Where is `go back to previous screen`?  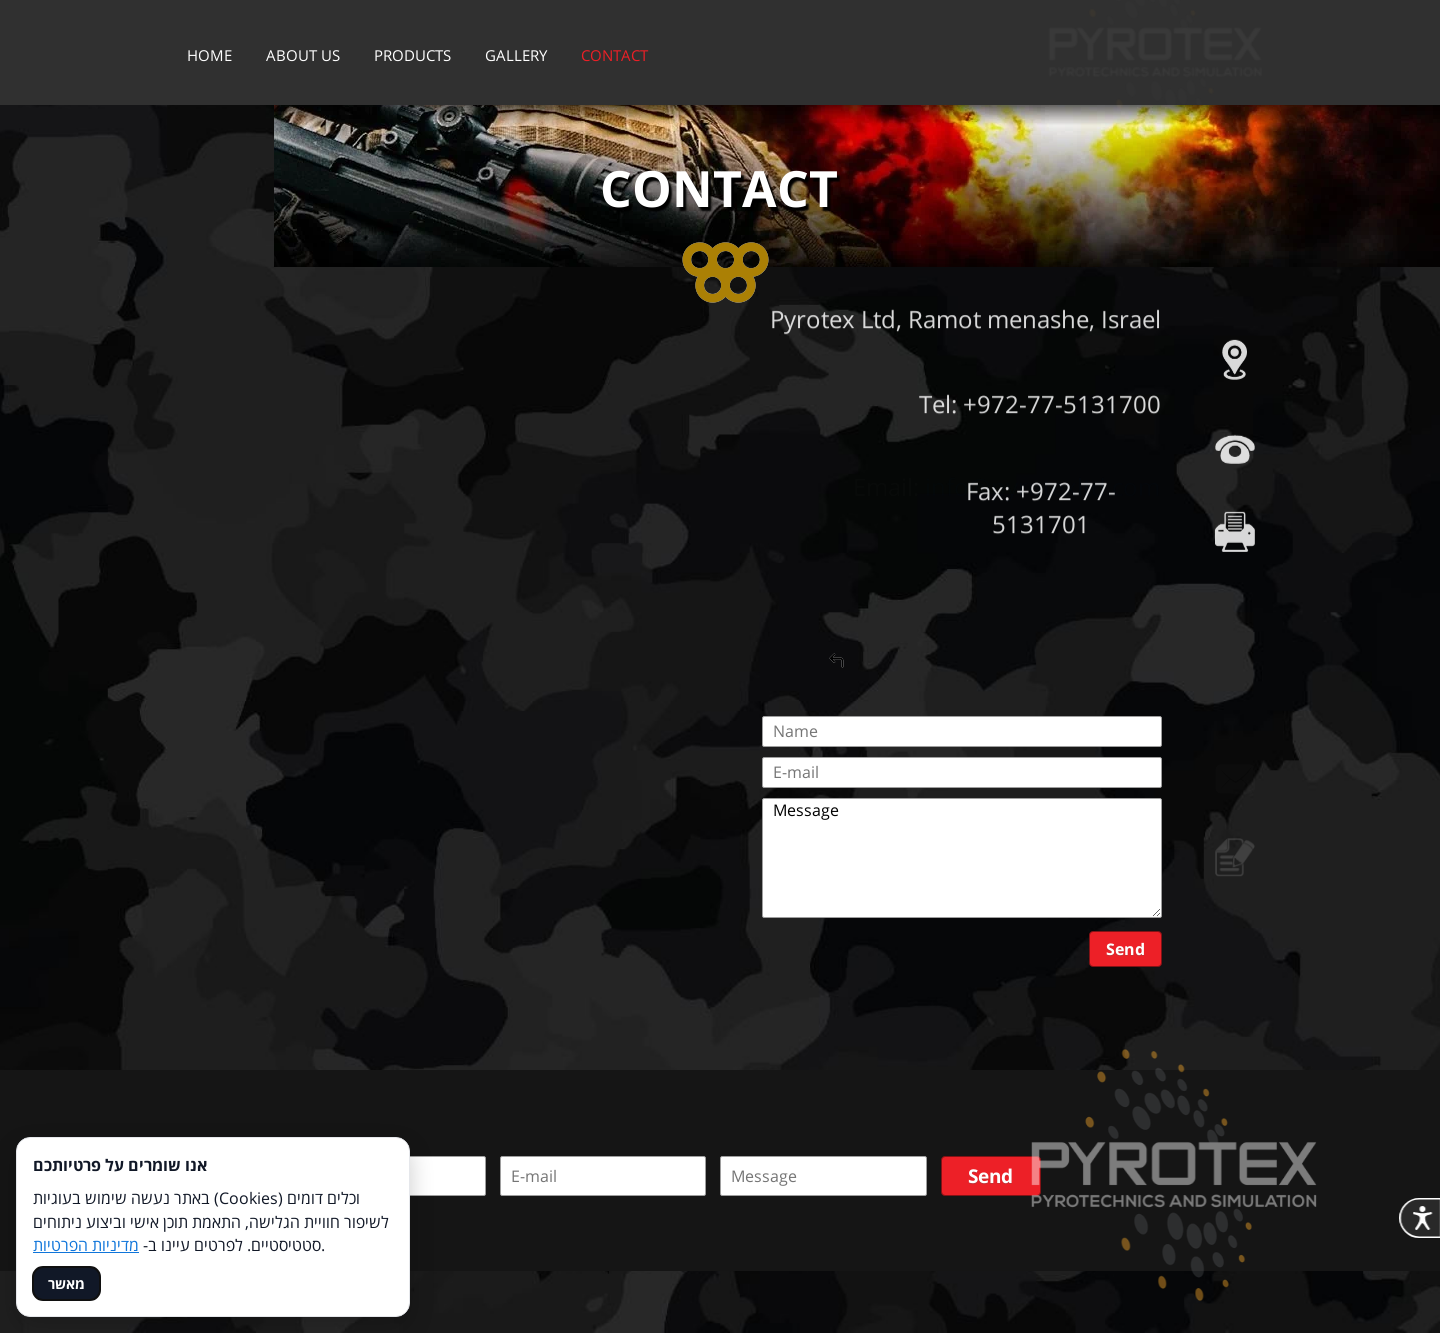 go back to previous screen is located at coordinates (837, 661).